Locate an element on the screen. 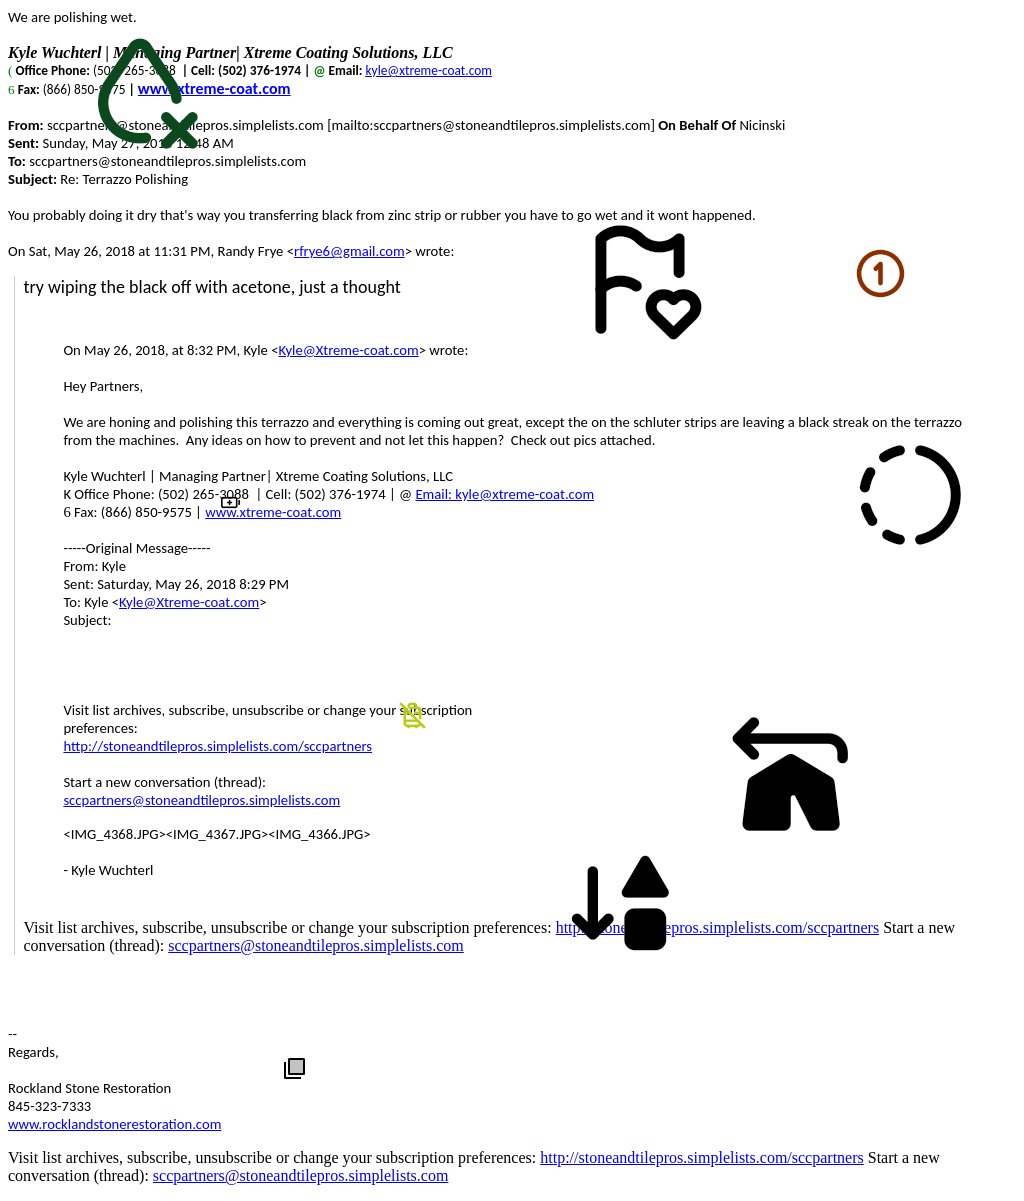 The width and height of the screenshot is (1024, 1201). sort items by shape in descending order is located at coordinates (619, 903).